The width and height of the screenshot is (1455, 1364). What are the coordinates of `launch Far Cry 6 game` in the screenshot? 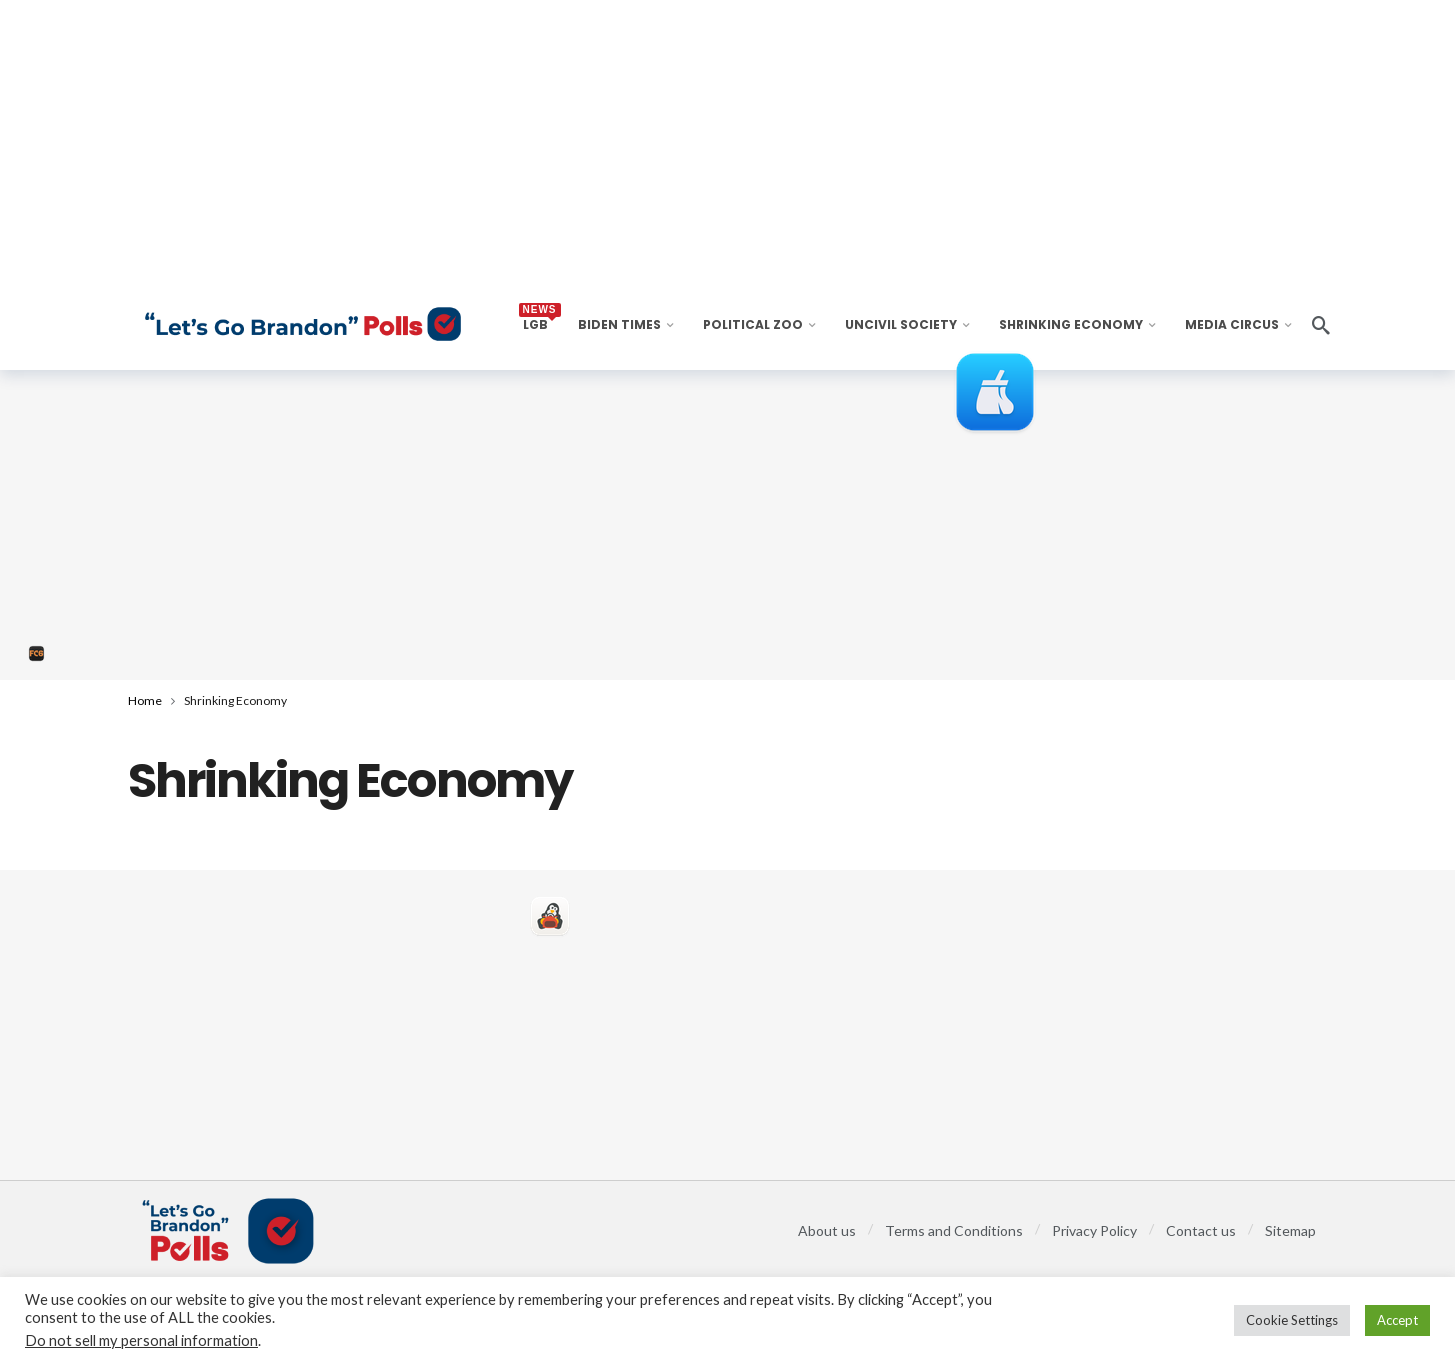 It's located at (36, 653).